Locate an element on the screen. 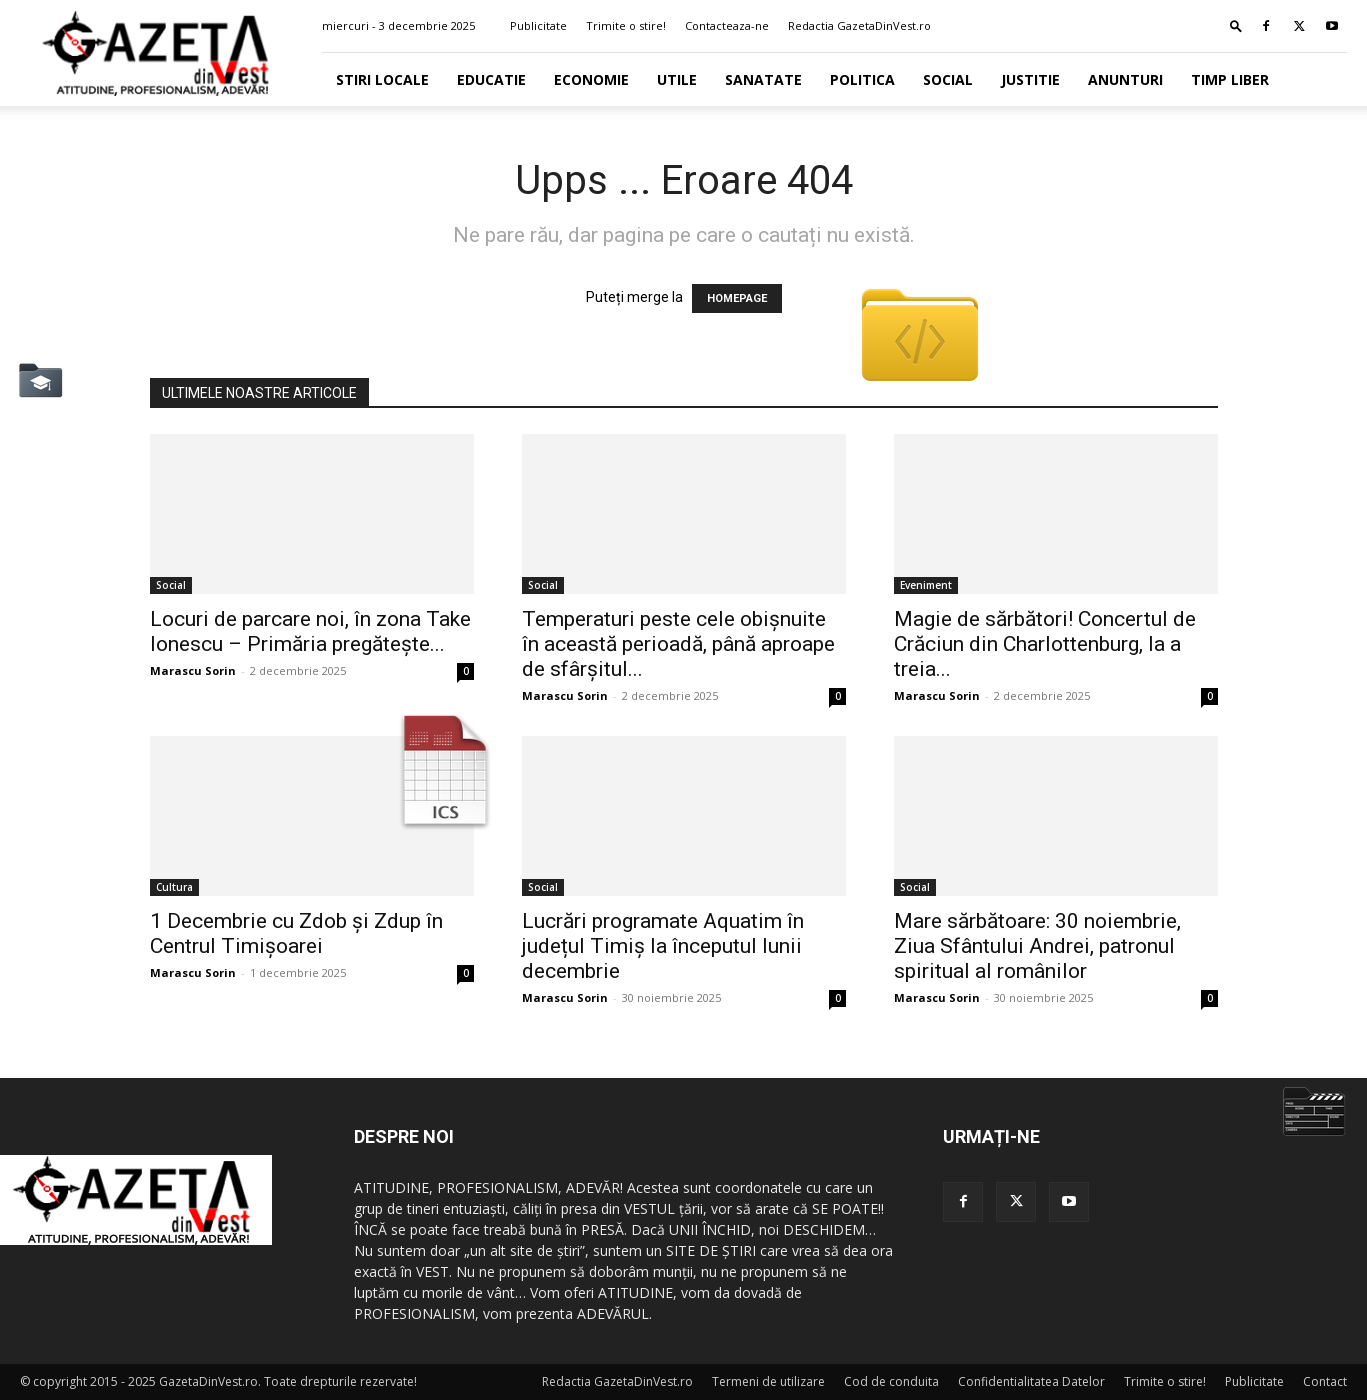  open your code projects folder is located at coordinates (920, 335).